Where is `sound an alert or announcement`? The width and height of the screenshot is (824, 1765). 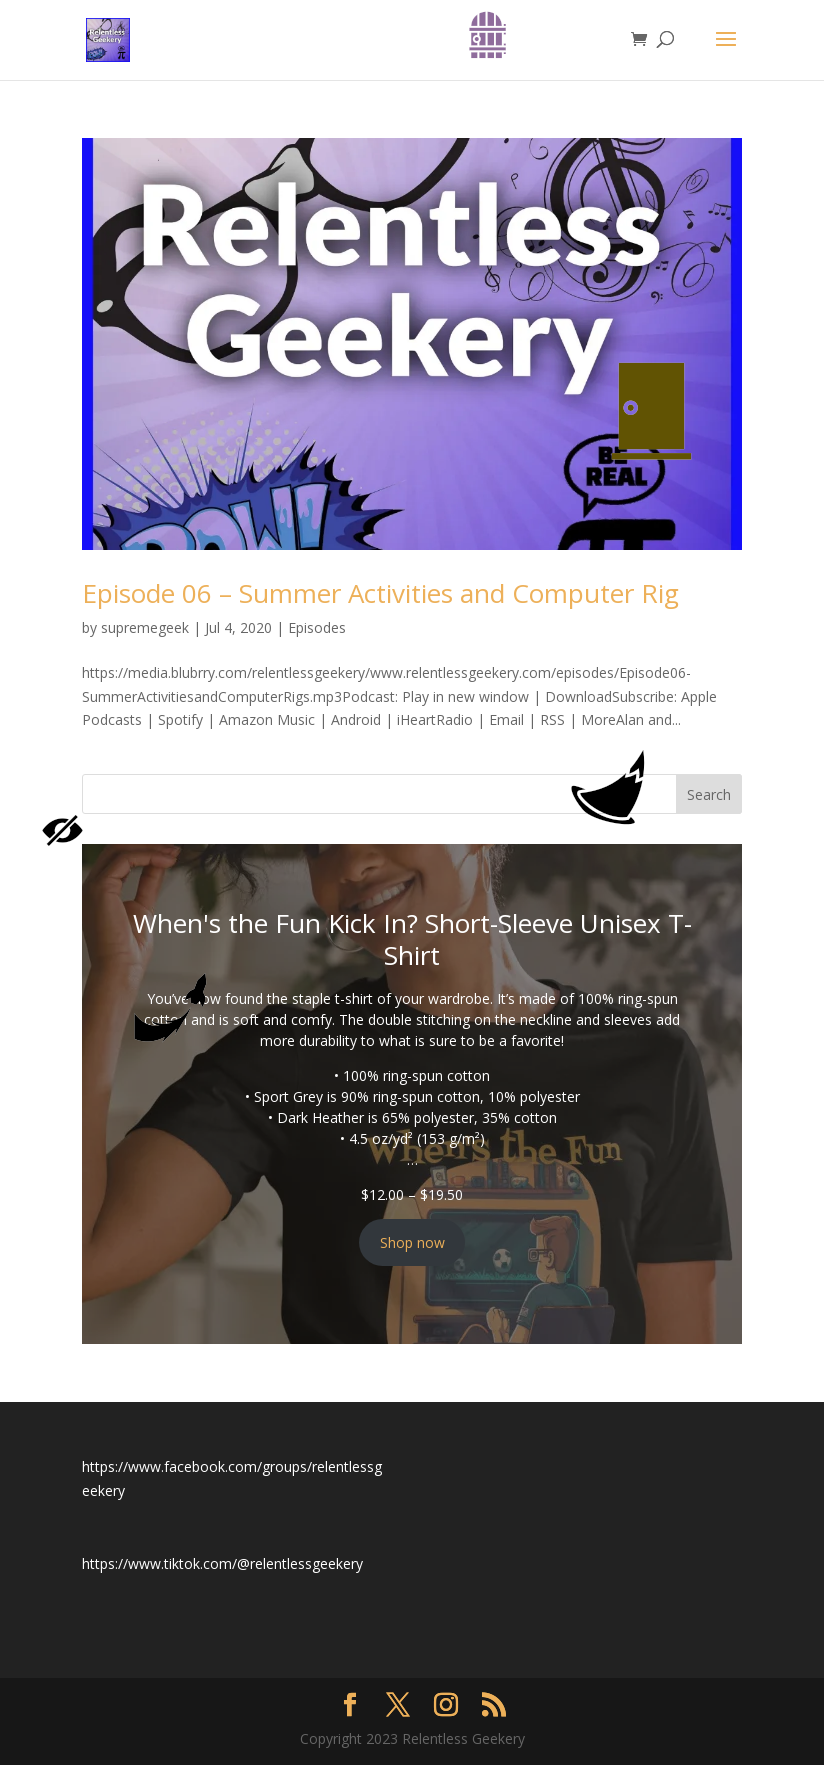 sound an alert or announcement is located at coordinates (609, 785).